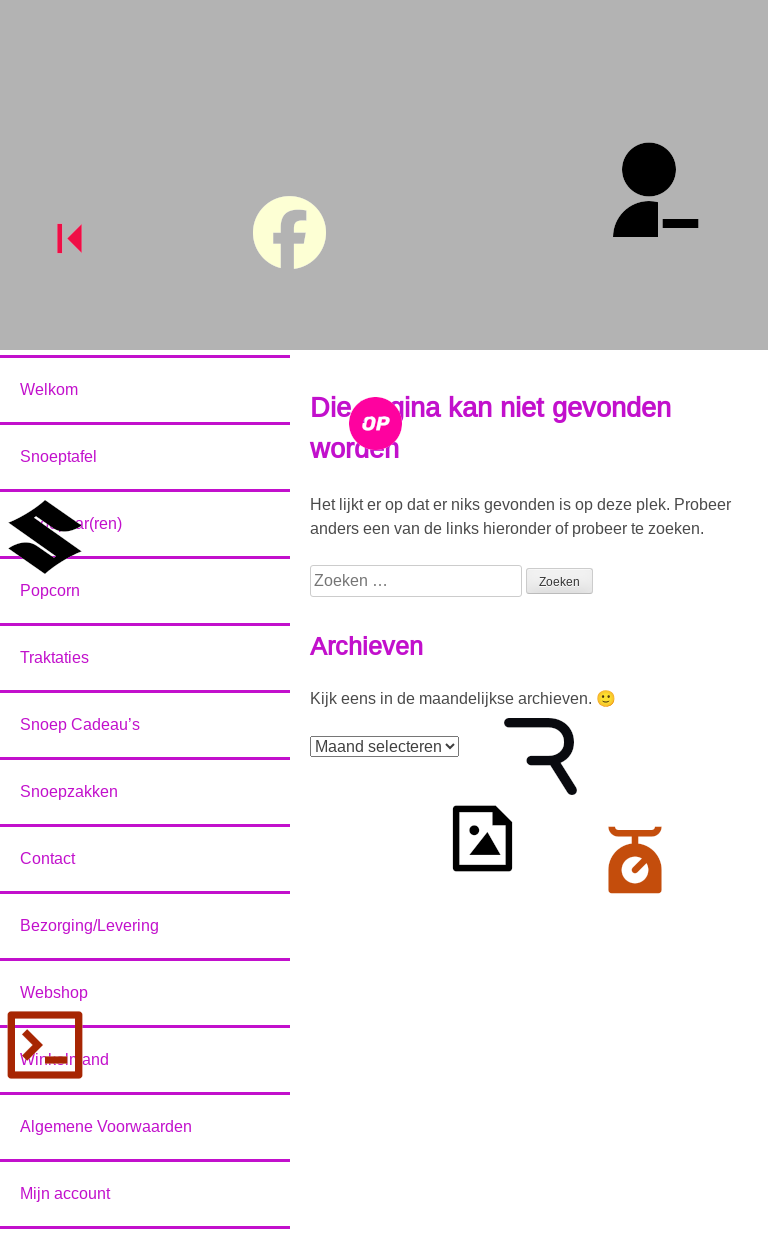 The image size is (768, 1234). I want to click on view weight or measurement settings, so click(635, 860).